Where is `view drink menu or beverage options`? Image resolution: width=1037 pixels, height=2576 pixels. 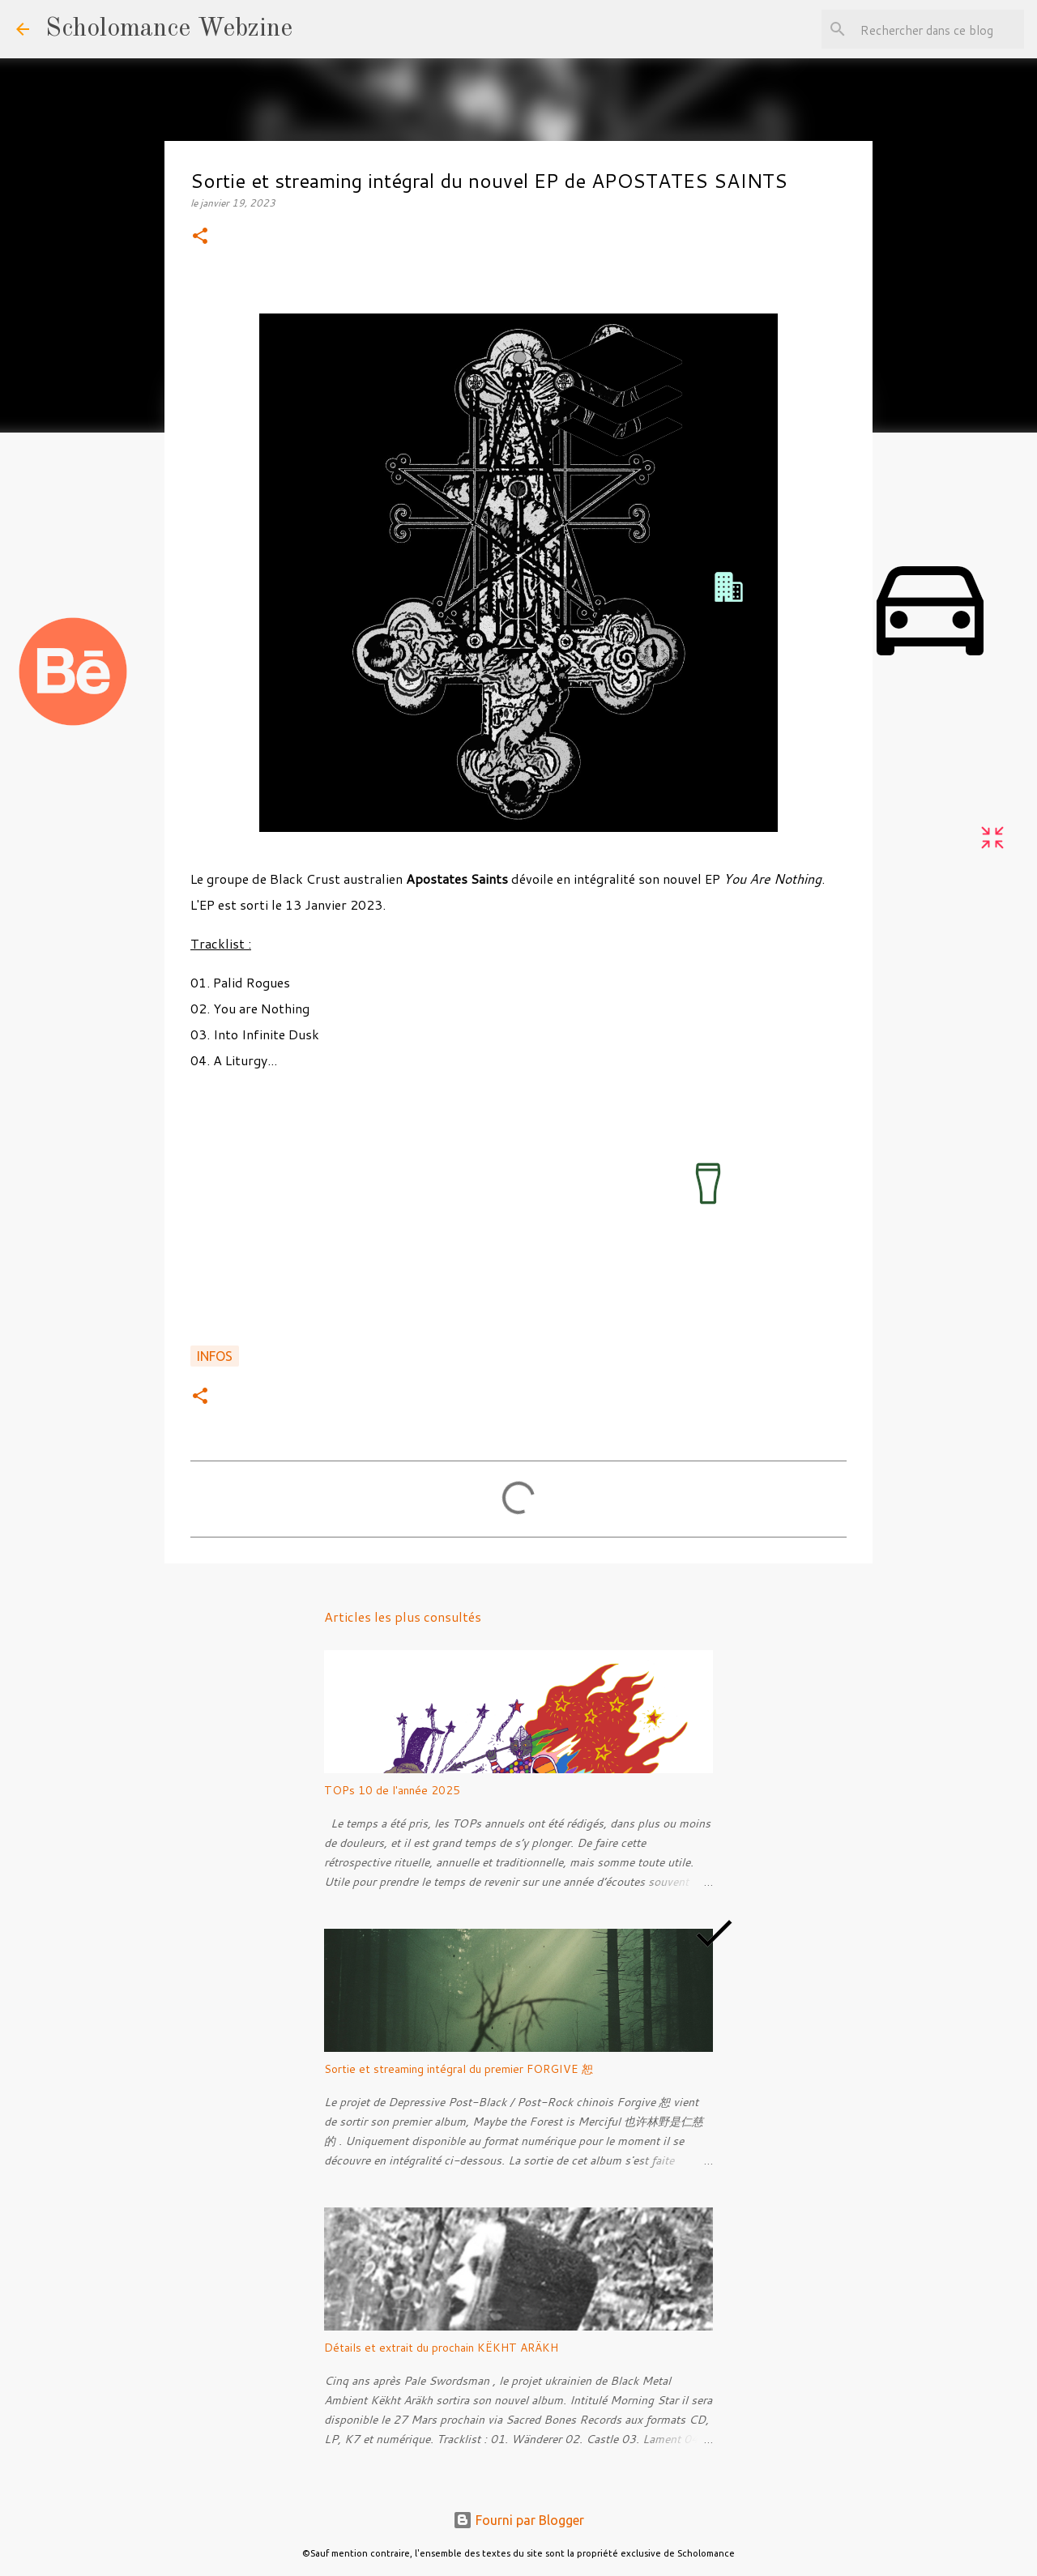
view drink menu or beverage options is located at coordinates (708, 1184).